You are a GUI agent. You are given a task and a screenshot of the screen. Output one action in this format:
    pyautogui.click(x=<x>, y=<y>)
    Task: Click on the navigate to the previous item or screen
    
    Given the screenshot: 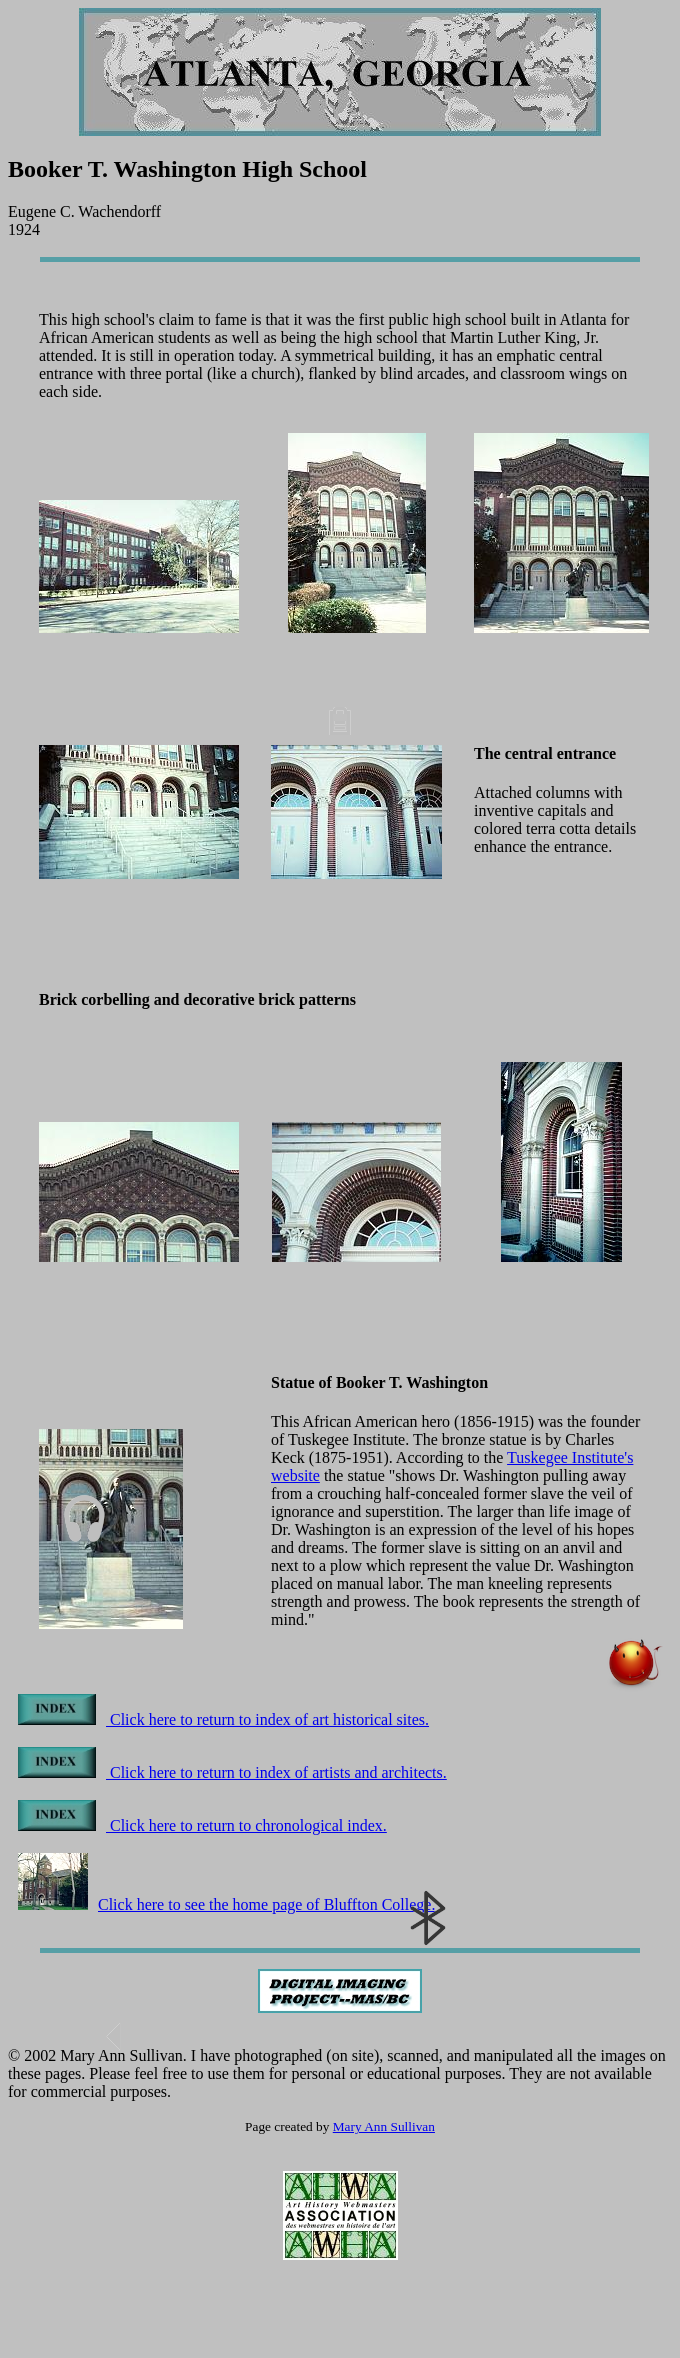 What is the action you would take?
    pyautogui.click(x=114, y=2036)
    